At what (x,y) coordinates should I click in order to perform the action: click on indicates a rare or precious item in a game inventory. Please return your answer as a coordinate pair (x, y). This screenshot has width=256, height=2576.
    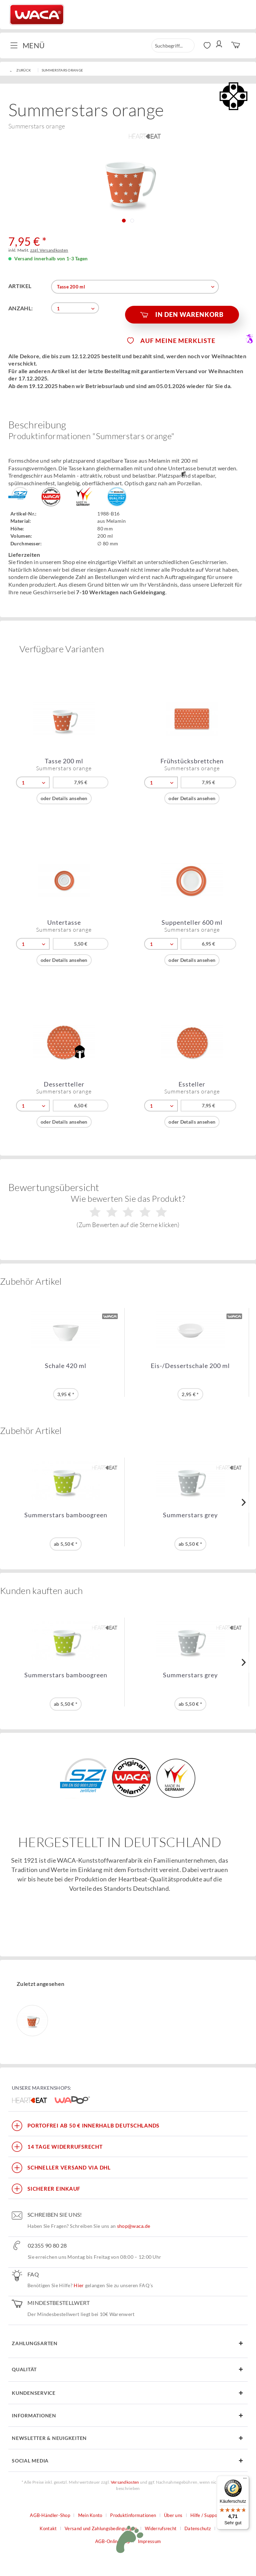
    Looking at the image, I should click on (183, 474).